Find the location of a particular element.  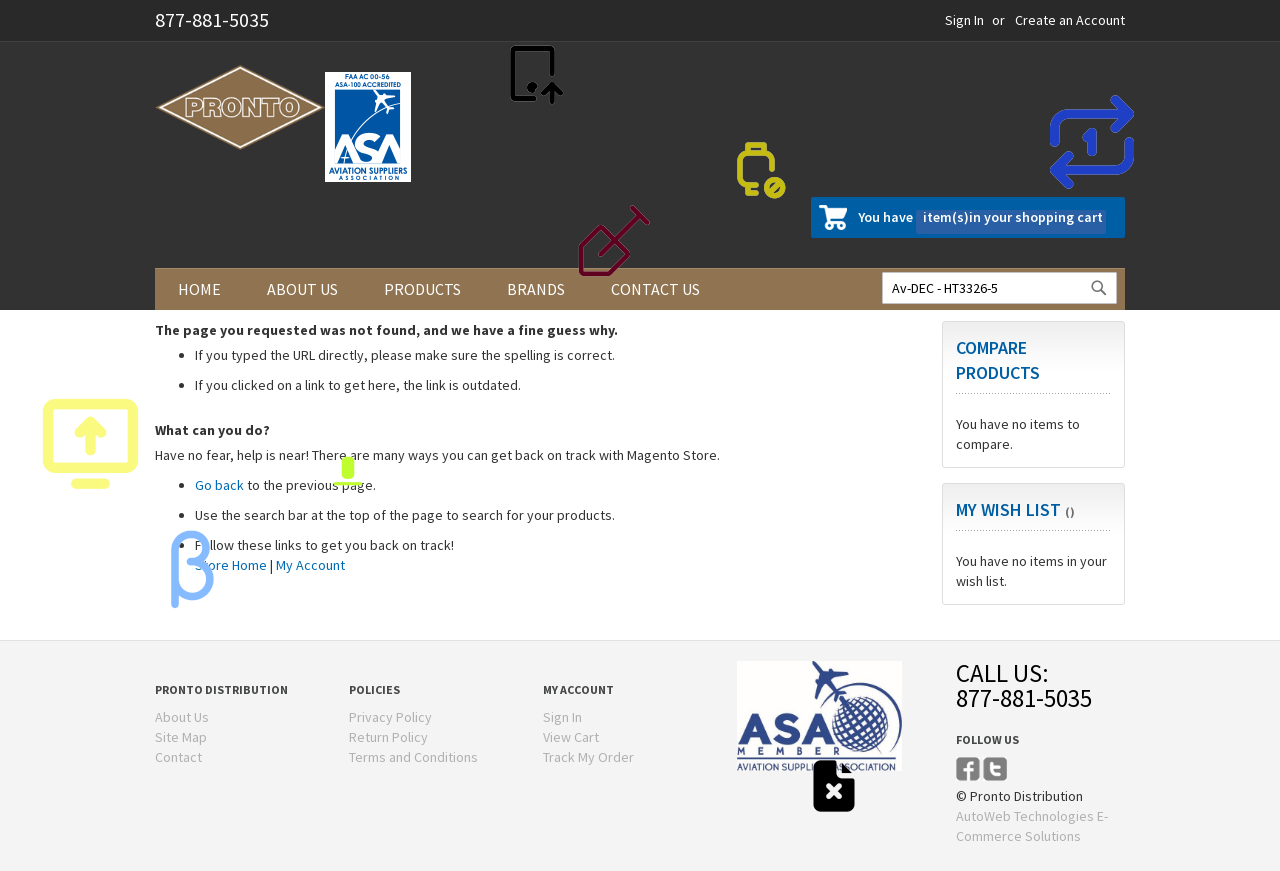

access gardening or landscaping tools is located at coordinates (613, 242).